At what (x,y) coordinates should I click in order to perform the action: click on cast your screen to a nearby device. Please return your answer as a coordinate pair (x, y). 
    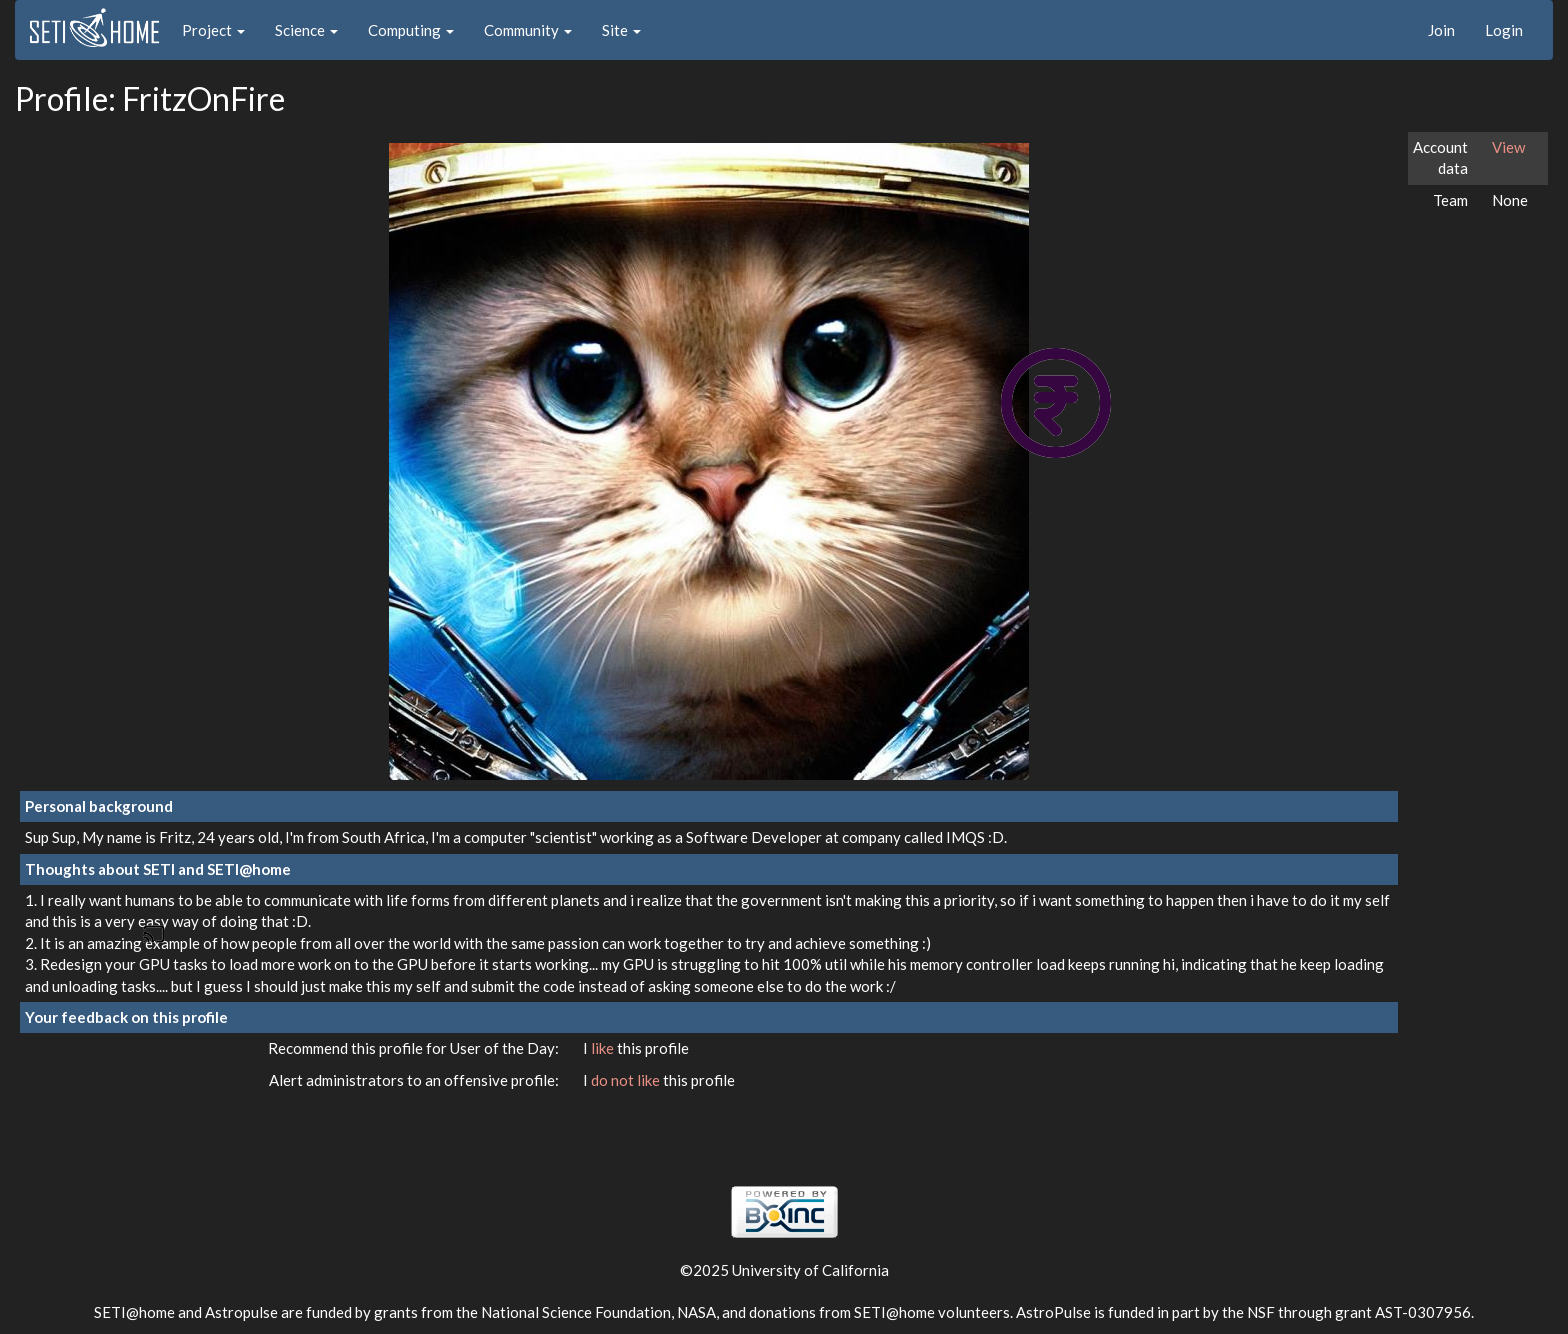
    Looking at the image, I should click on (154, 934).